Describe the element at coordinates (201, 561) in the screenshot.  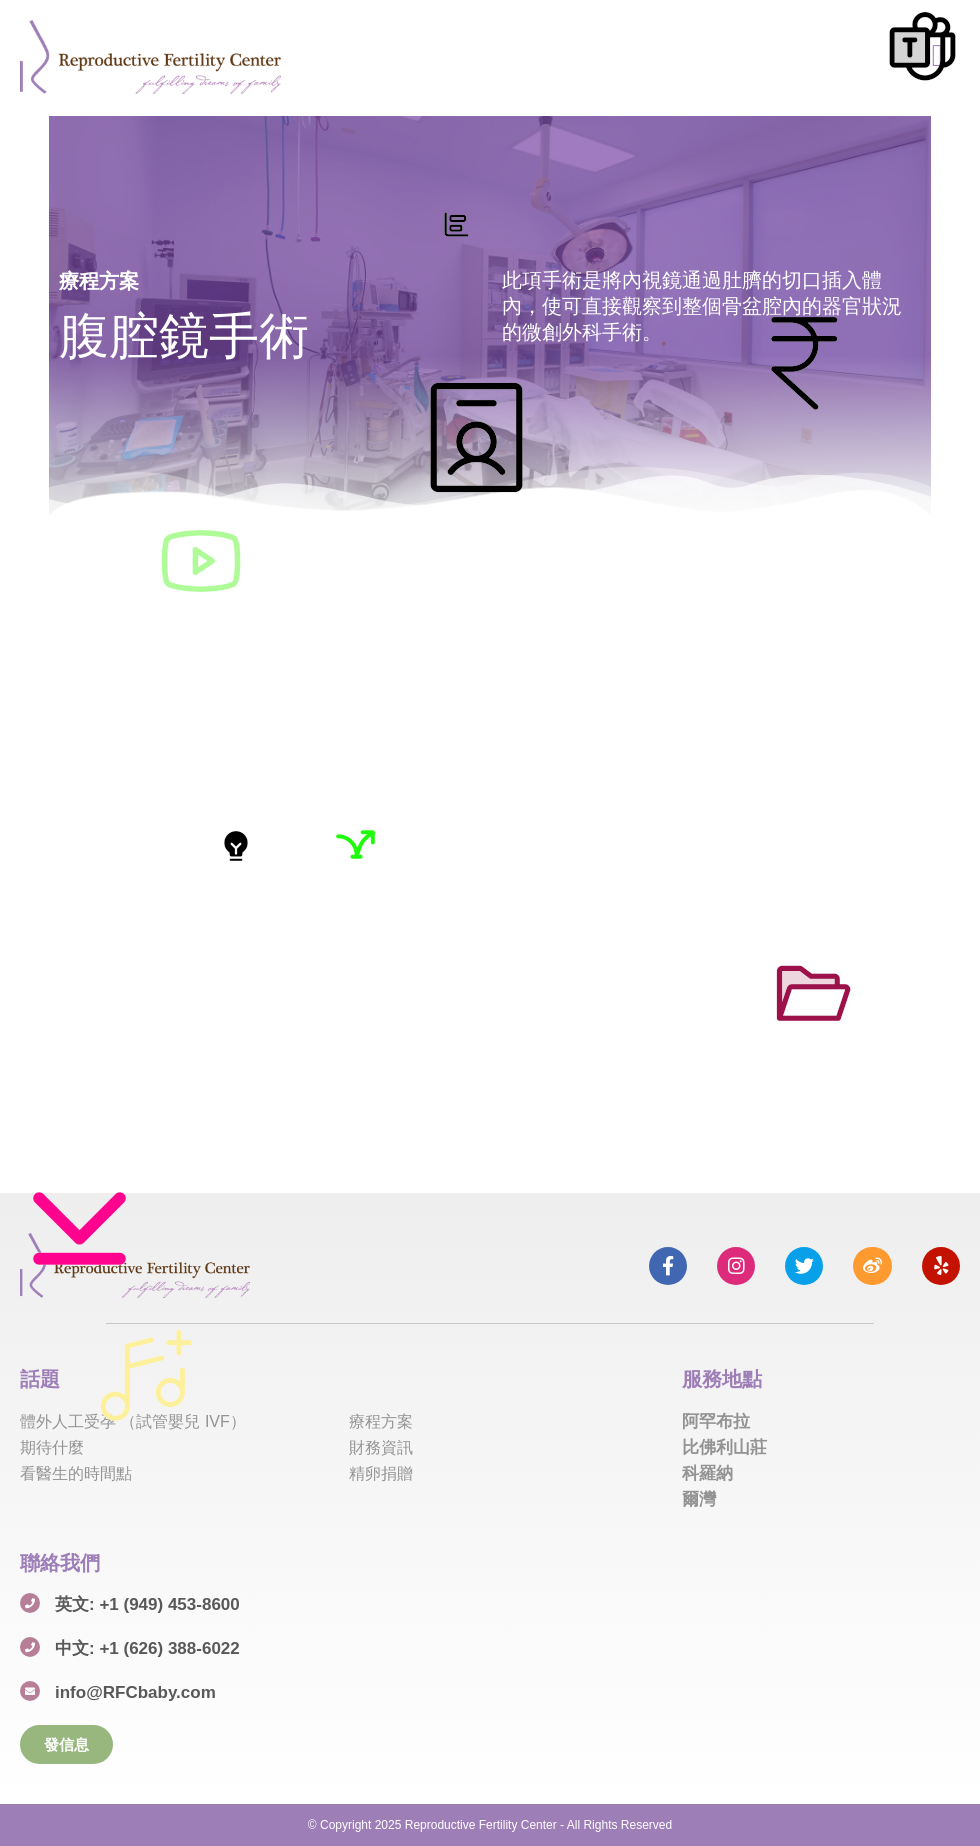
I see `open youtube` at that location.